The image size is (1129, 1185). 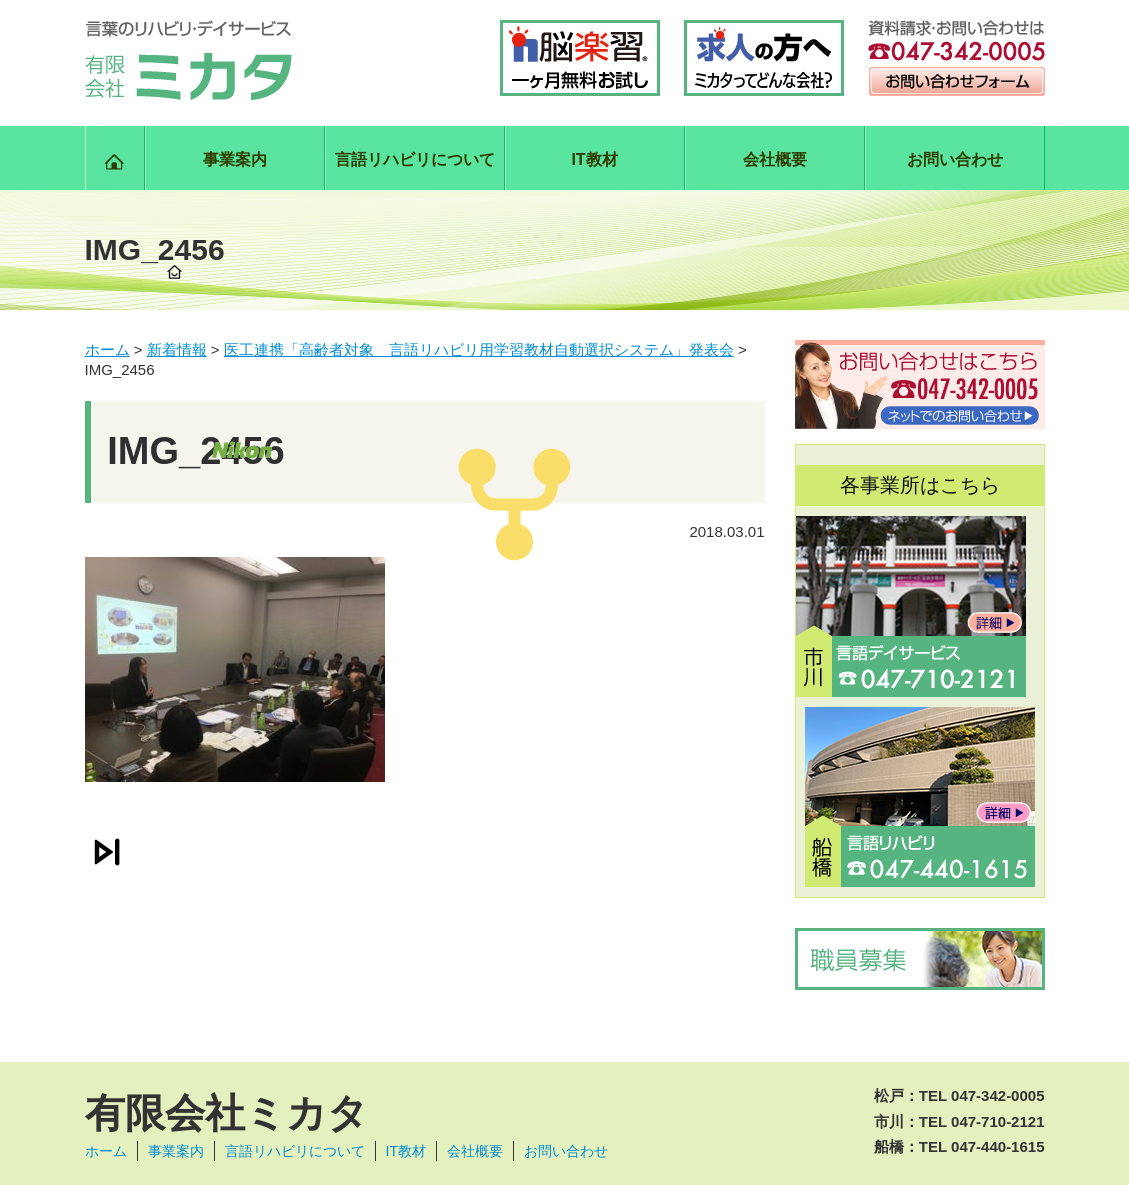 I want to click on skip to the next track, so click(x=106, y=852).